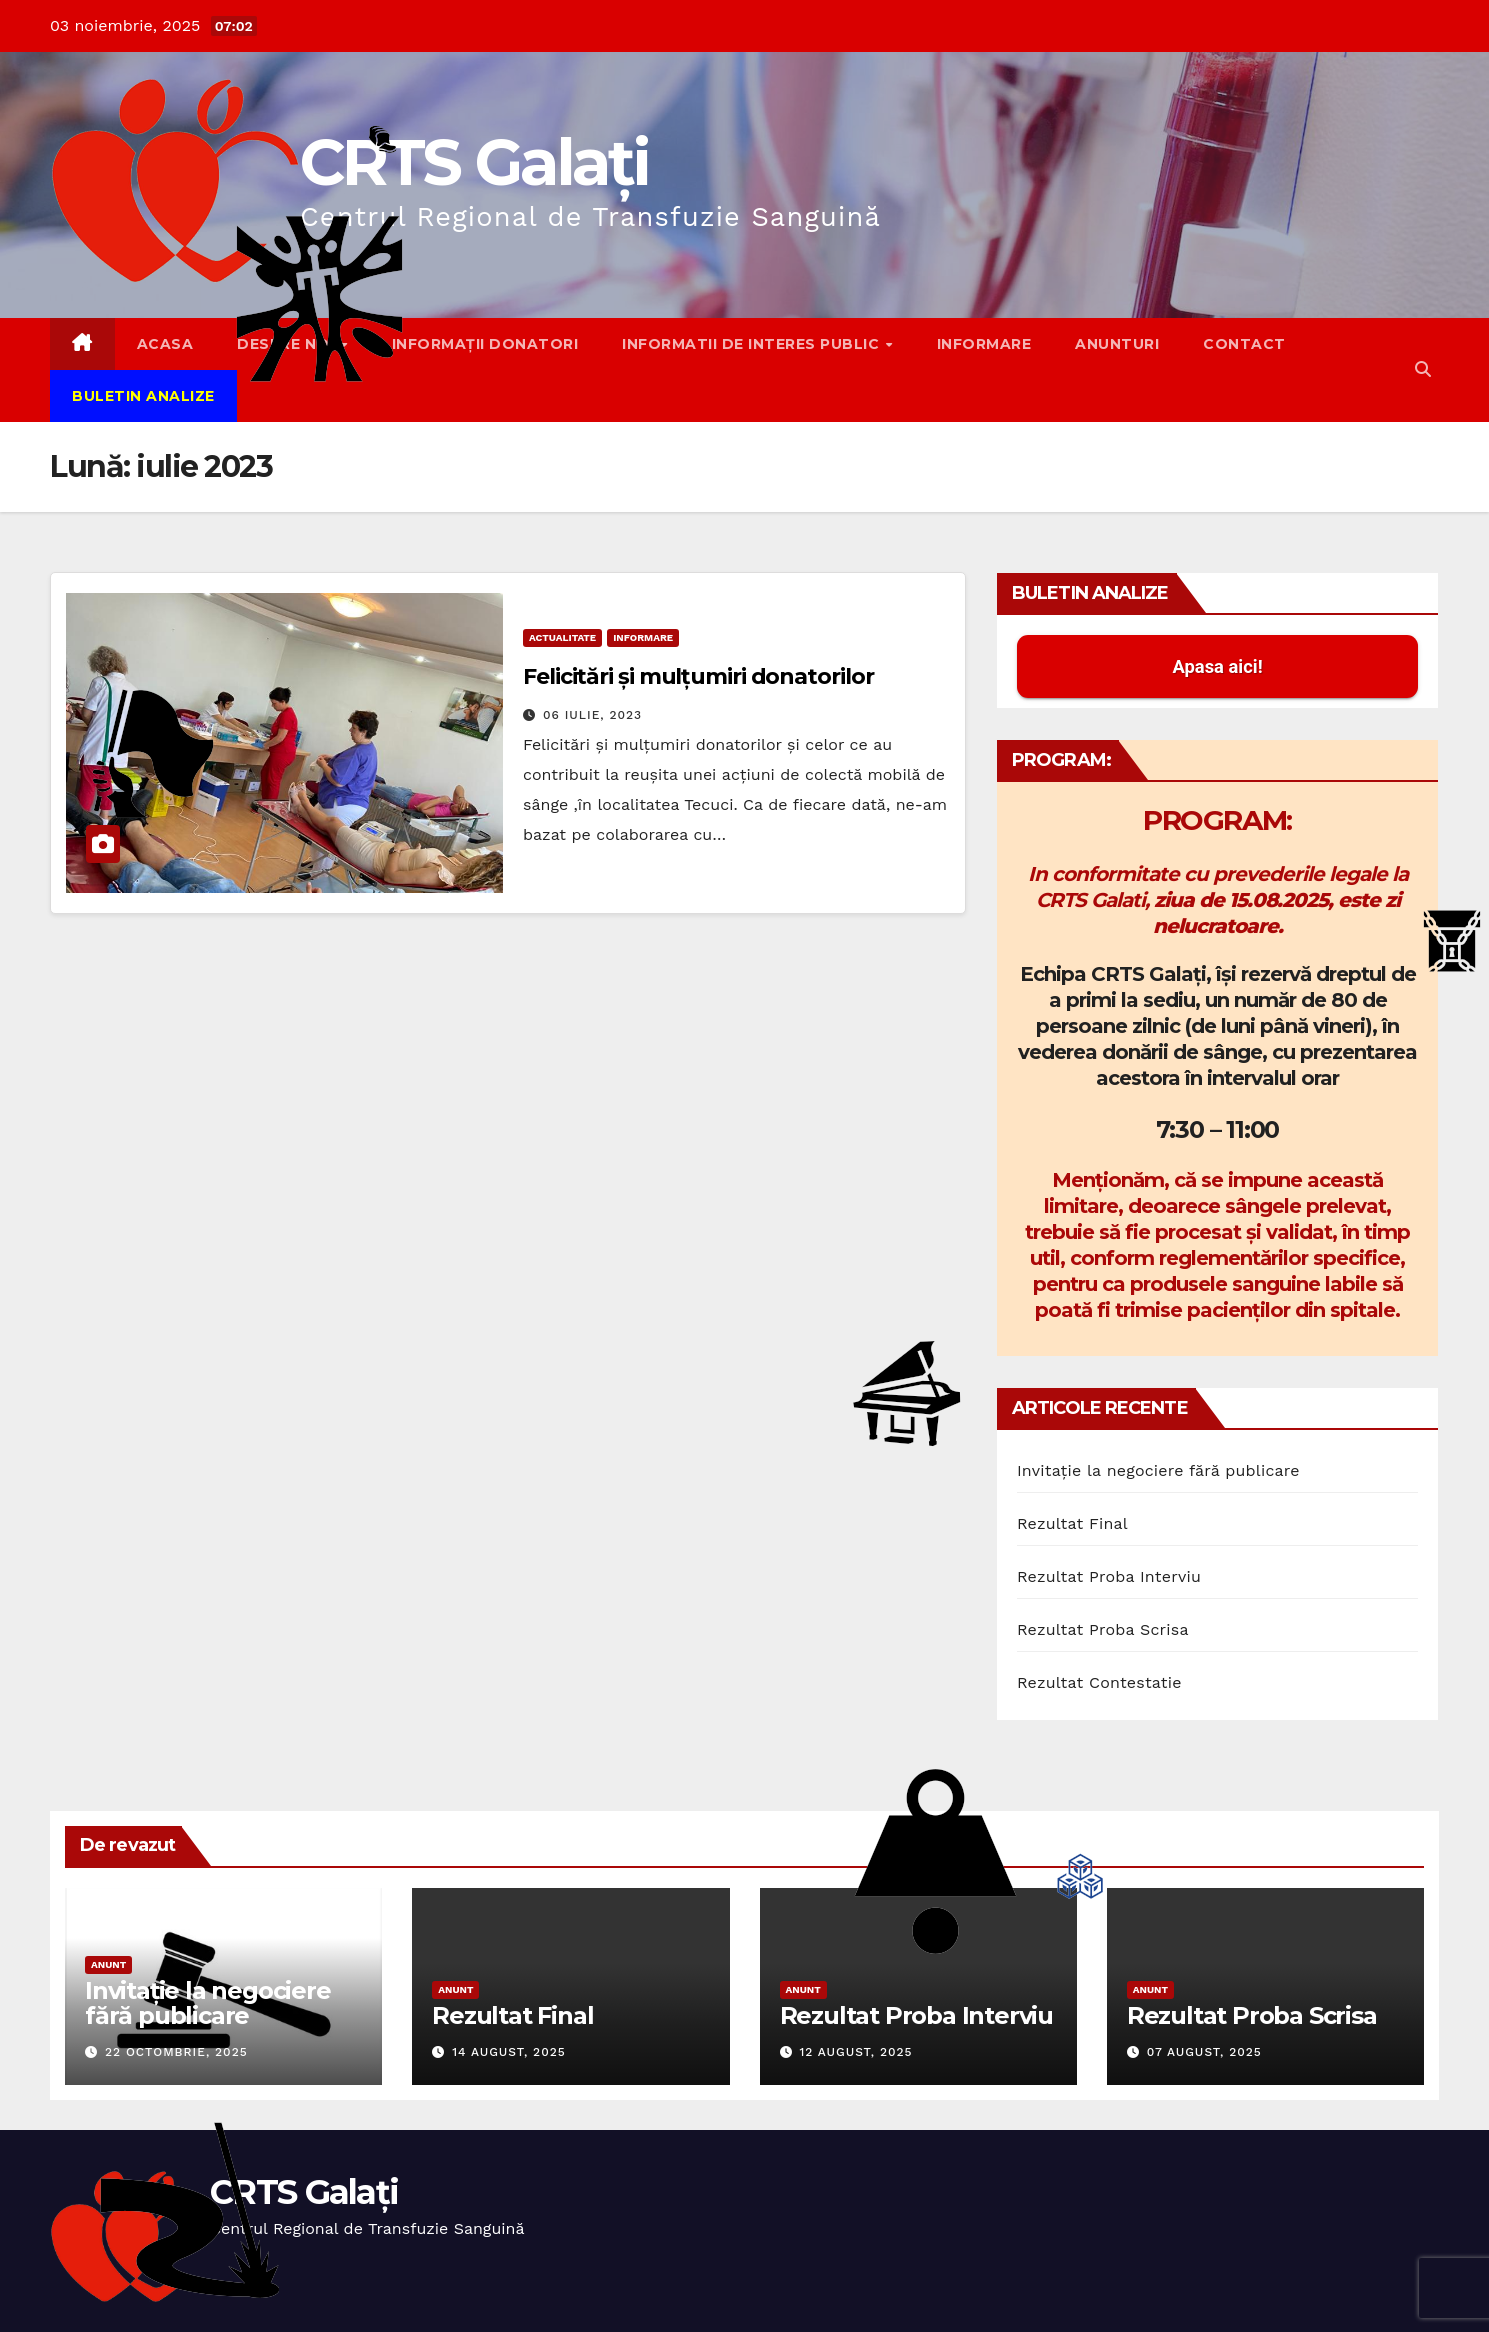 Image resolution: width=1489 pixels, height=2332 pixels. Describe the element at coordinates (1080, 1876) in the screenshot. I see `access 3D modeling or building tools` at that location.